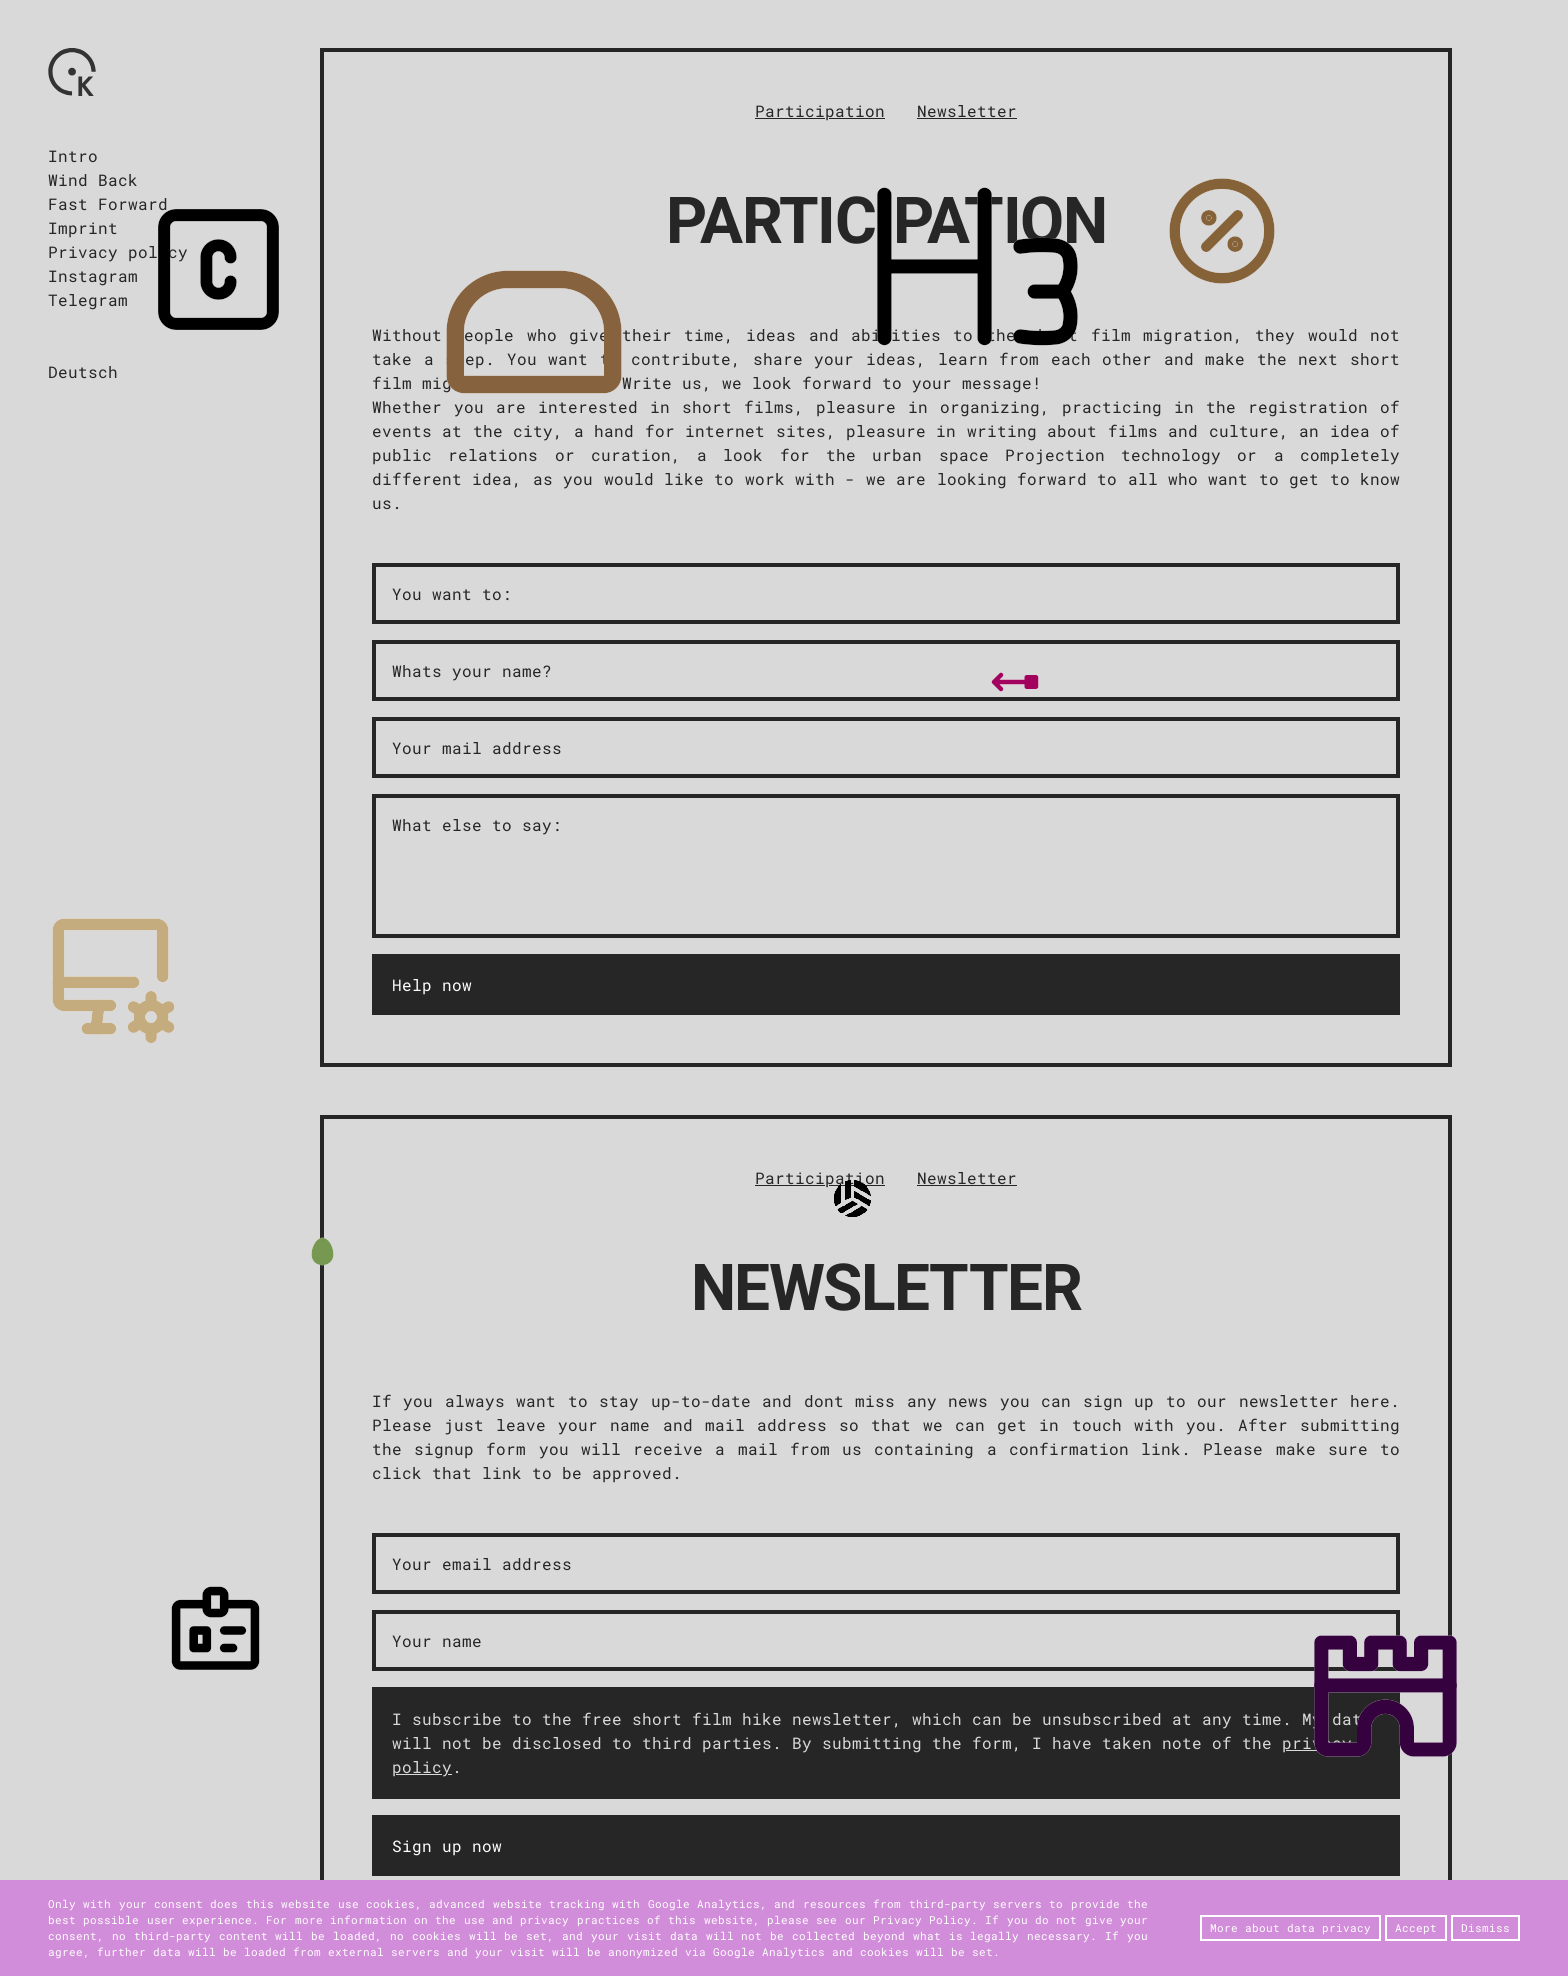 The image size is (1568, 1976). What do you see at coordinates (534, 332) in the screenshot?
I see `indicates a tab or panel header element` at bounding box center [534, 332].